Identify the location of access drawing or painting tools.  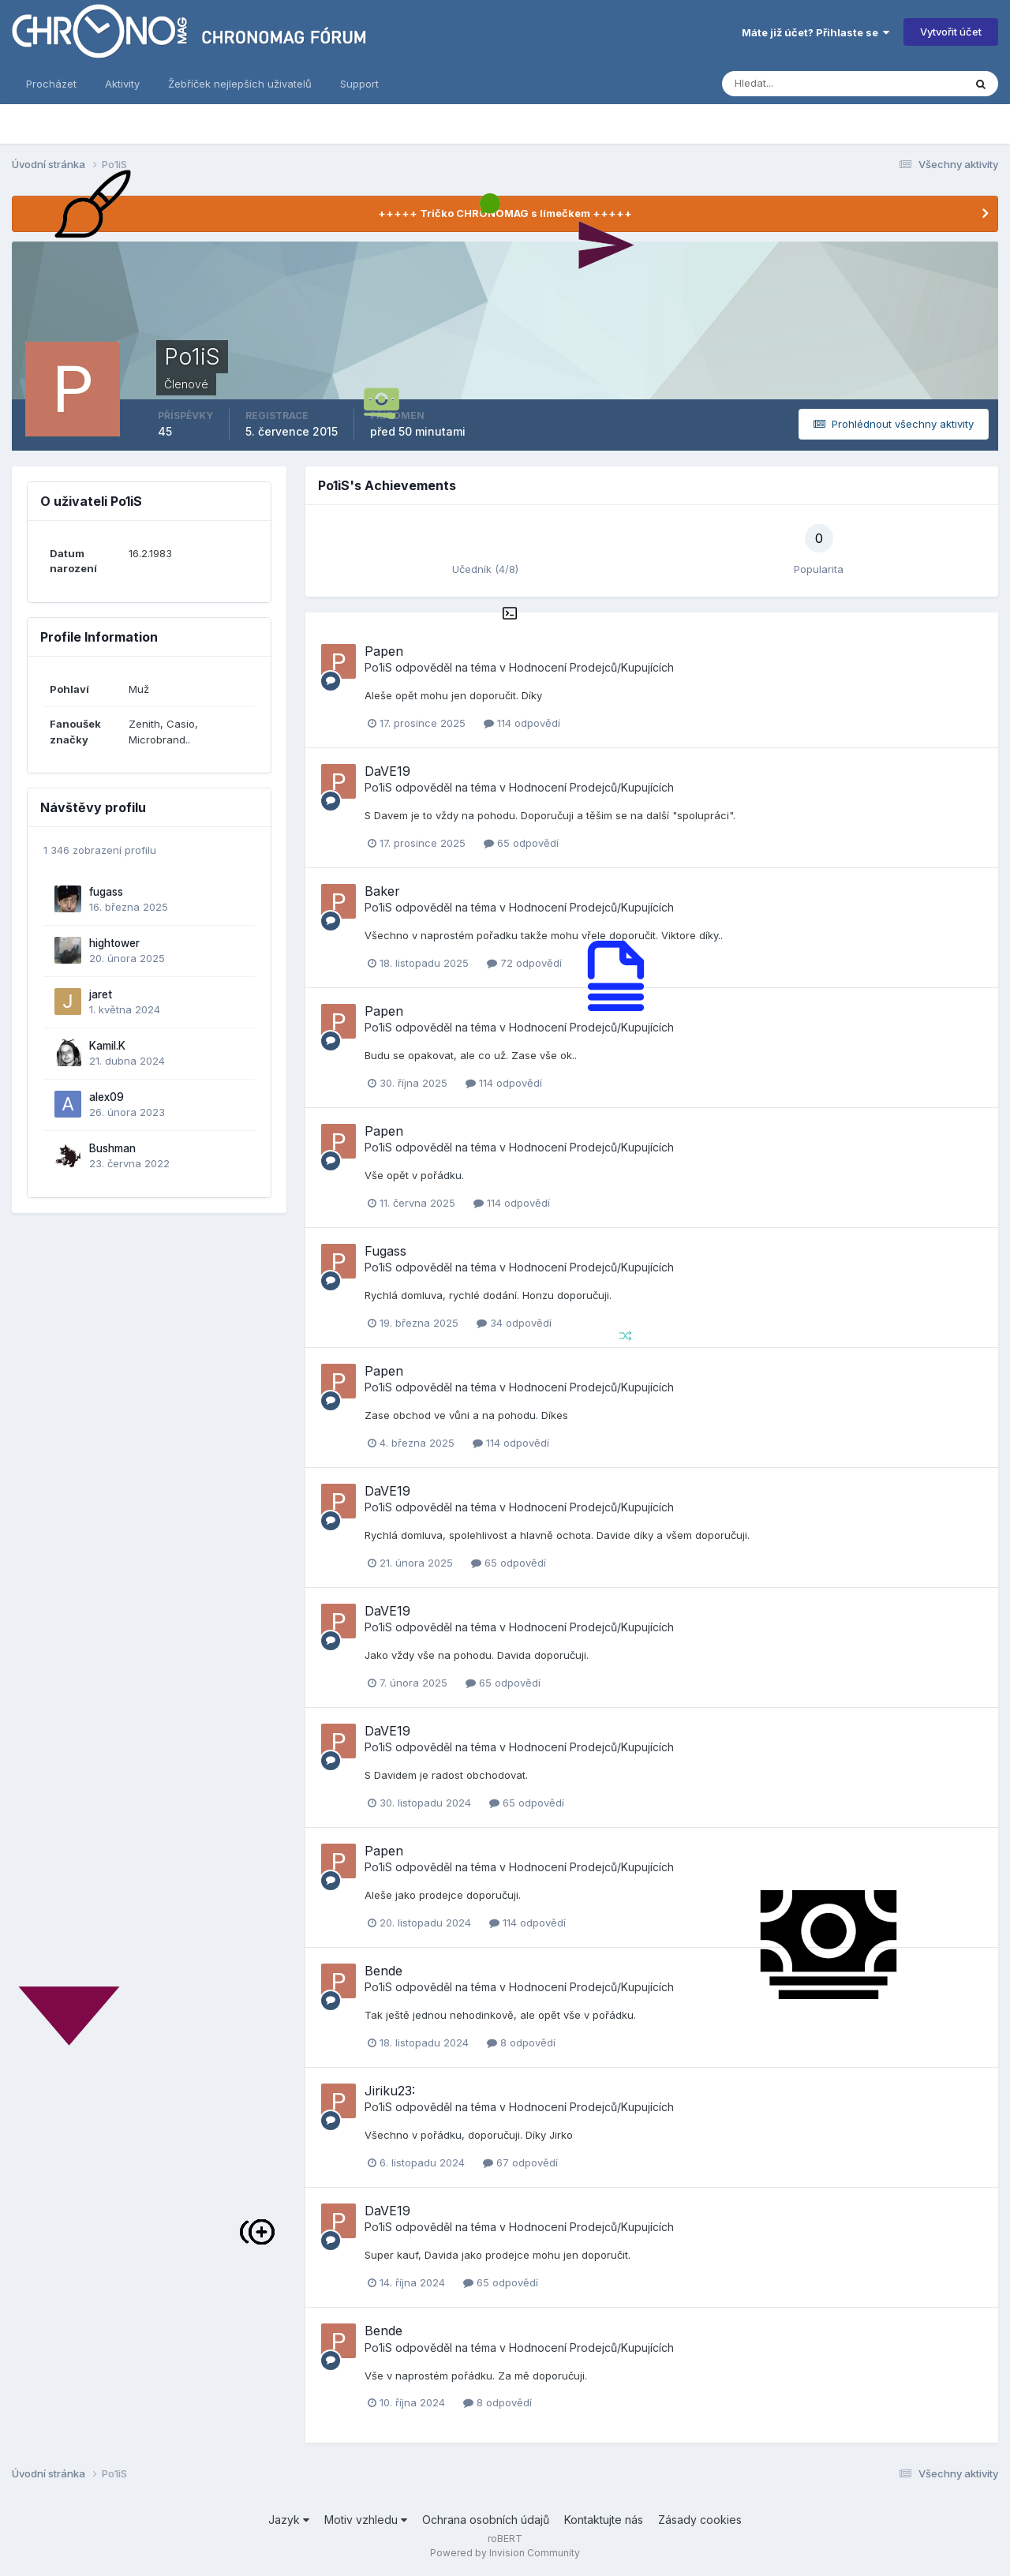
(95, 205).